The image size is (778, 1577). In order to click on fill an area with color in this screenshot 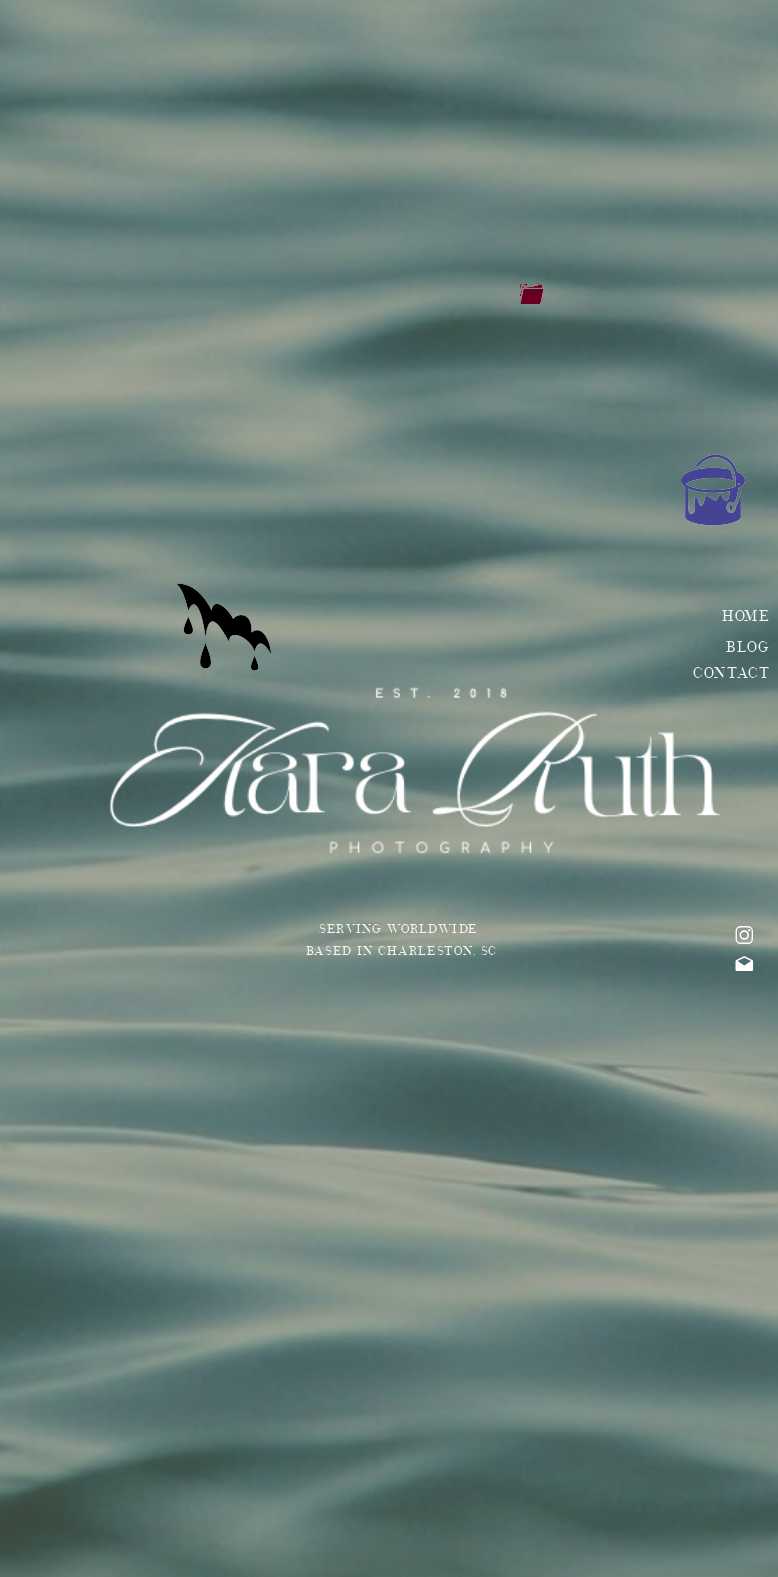, I will do `click(713, 490)`.